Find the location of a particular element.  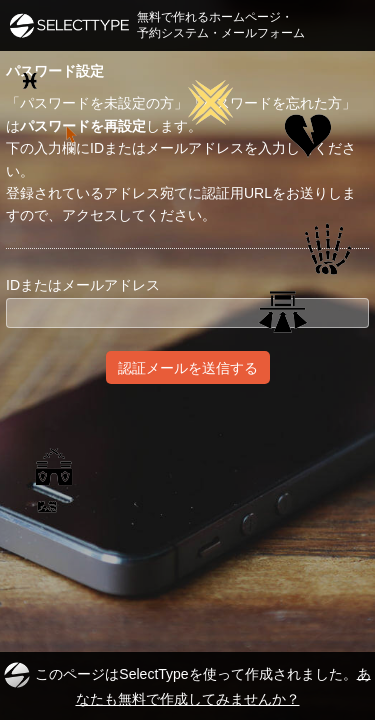

skeleton or undead enemy type indicator is located at coordinates (328, 249).